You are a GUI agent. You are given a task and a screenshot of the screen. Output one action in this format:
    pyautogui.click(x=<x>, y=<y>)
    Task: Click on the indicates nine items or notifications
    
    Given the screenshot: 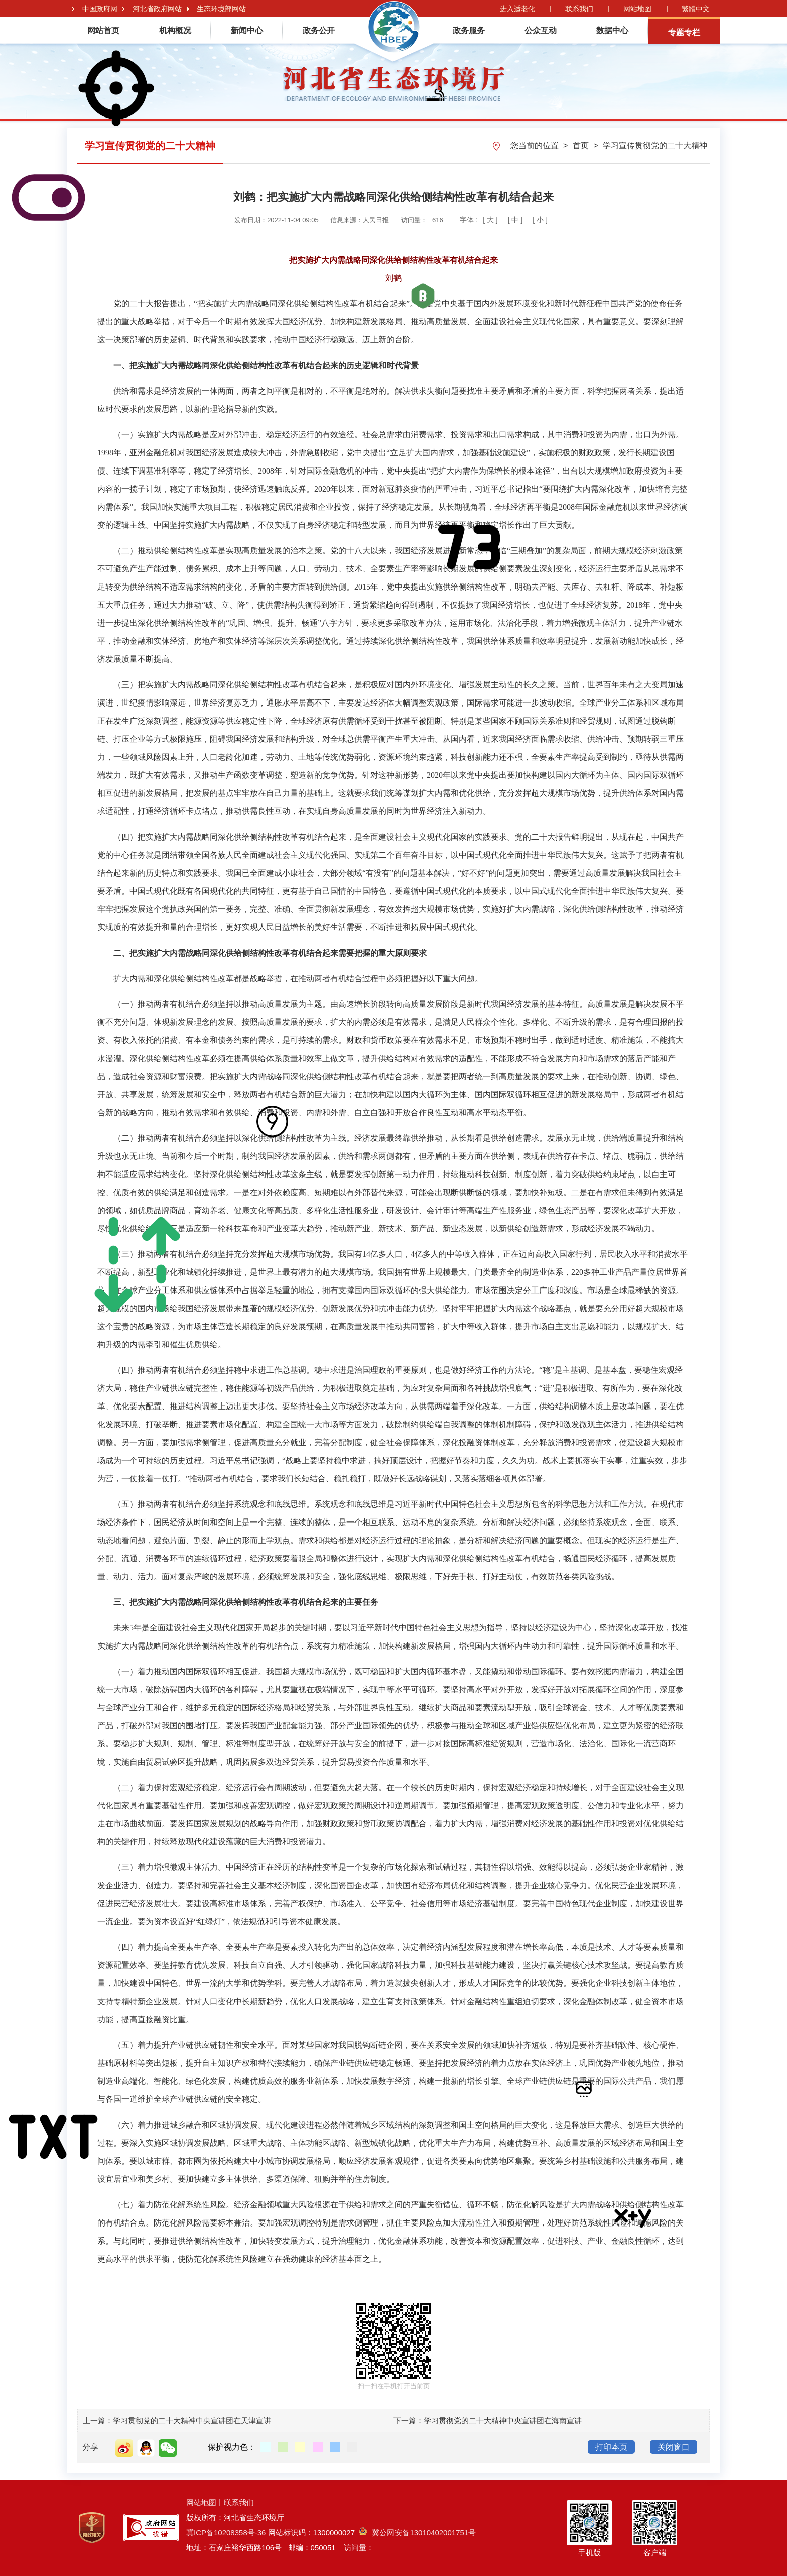 What is the action you would take?
    pyautogui.click(x=272, y=1121)
    